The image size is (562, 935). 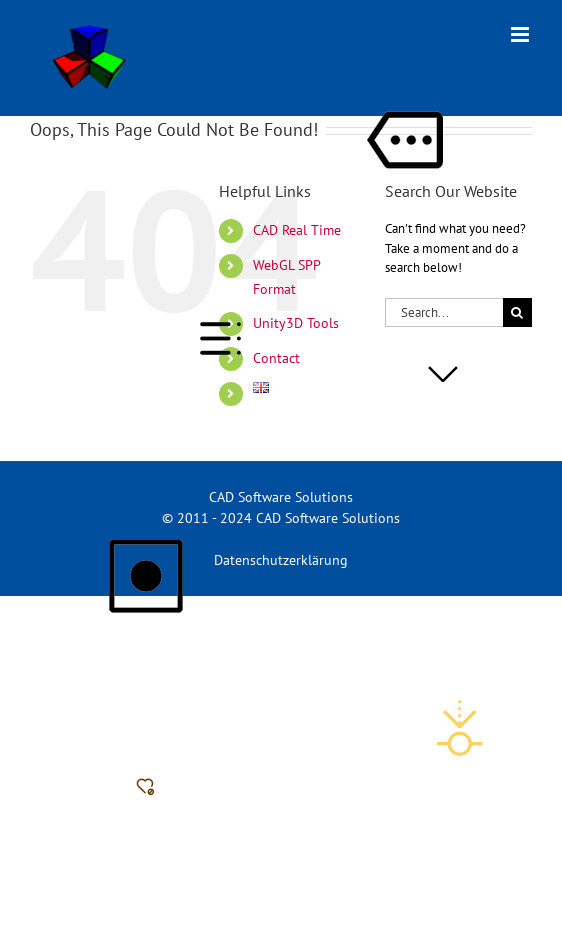 What do you see at coordinates (405, 140) in the screenshot?
I see `view more options or actions` at bounding box center [405, 140].